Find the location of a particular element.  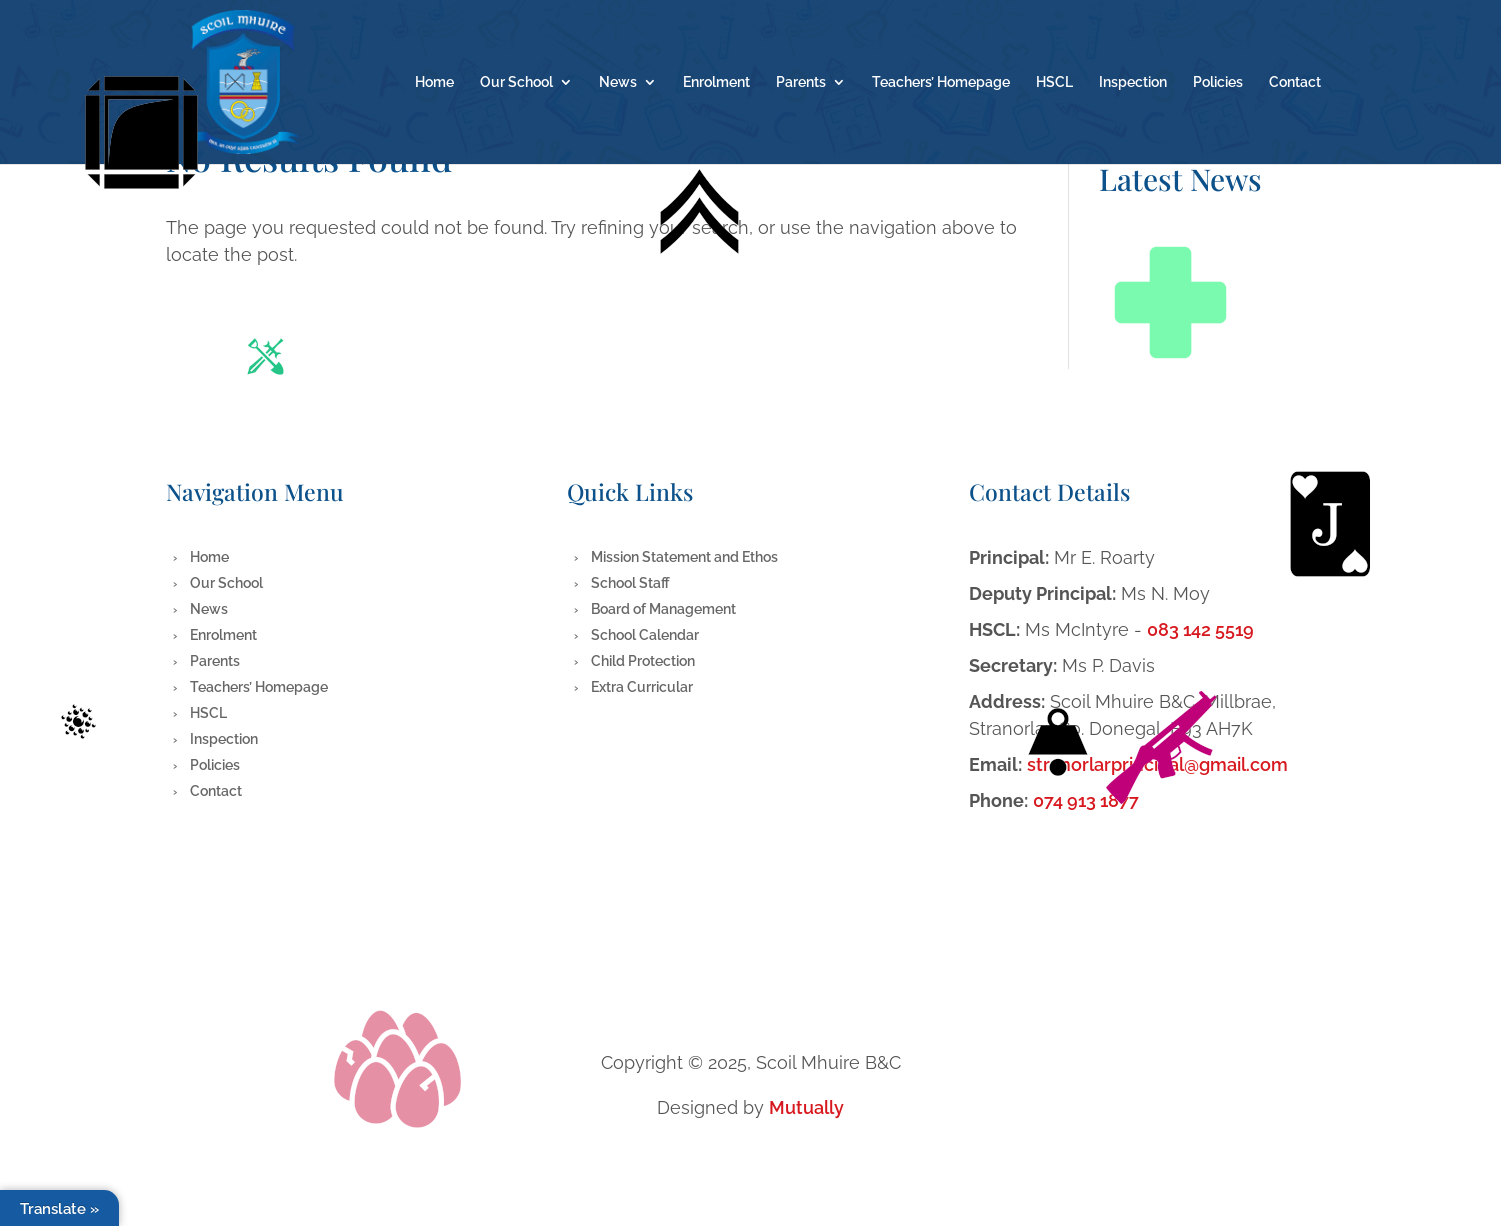

indicates an amethyst gem resource or currency is located at coordinates (141, 132).